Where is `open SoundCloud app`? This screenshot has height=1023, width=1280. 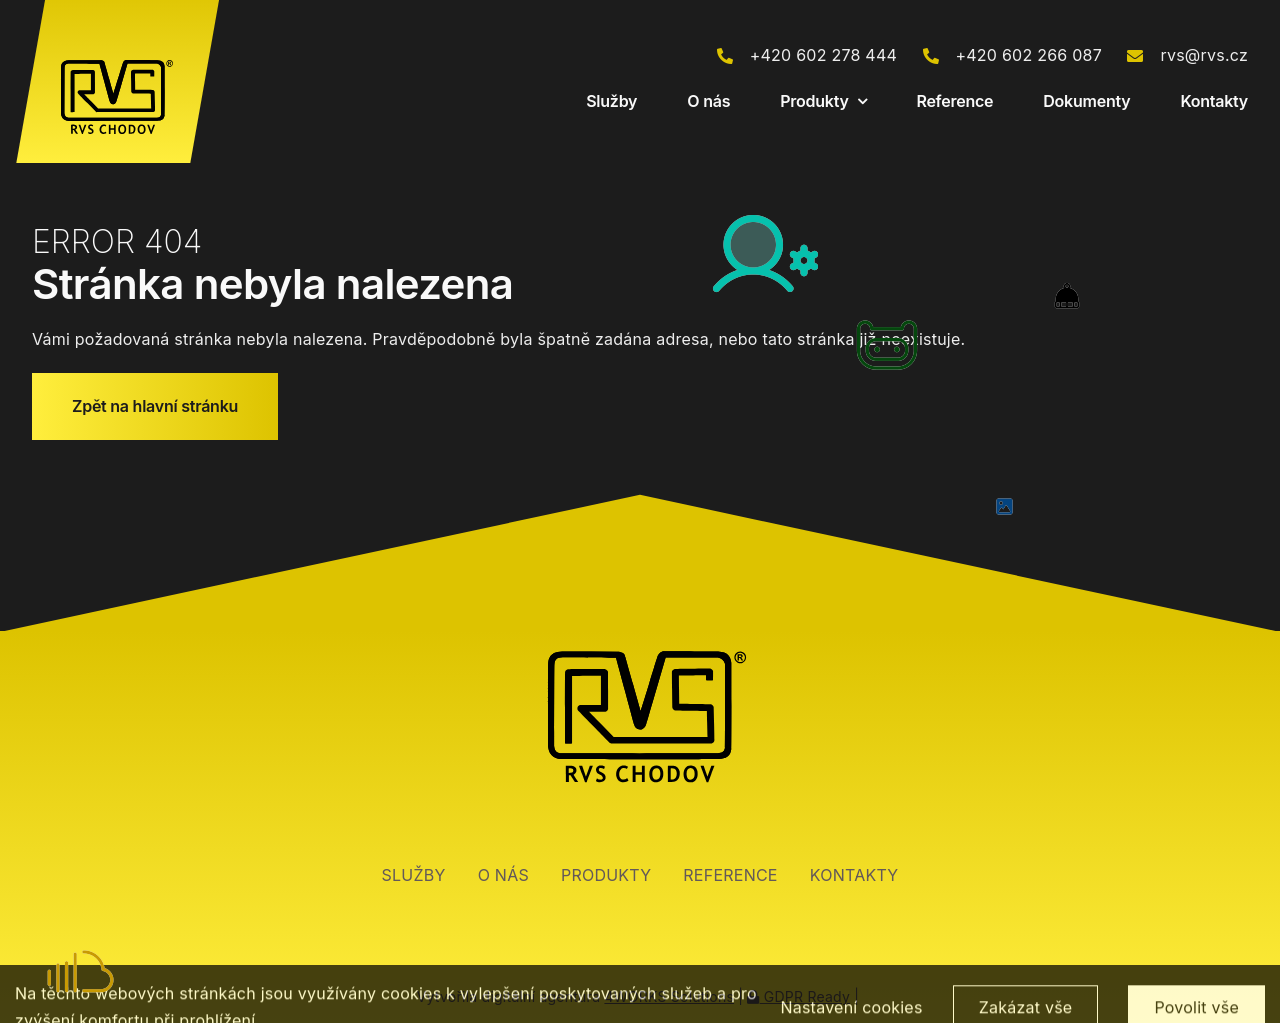
open SoundCloud app is located at coordinates (79, 973).